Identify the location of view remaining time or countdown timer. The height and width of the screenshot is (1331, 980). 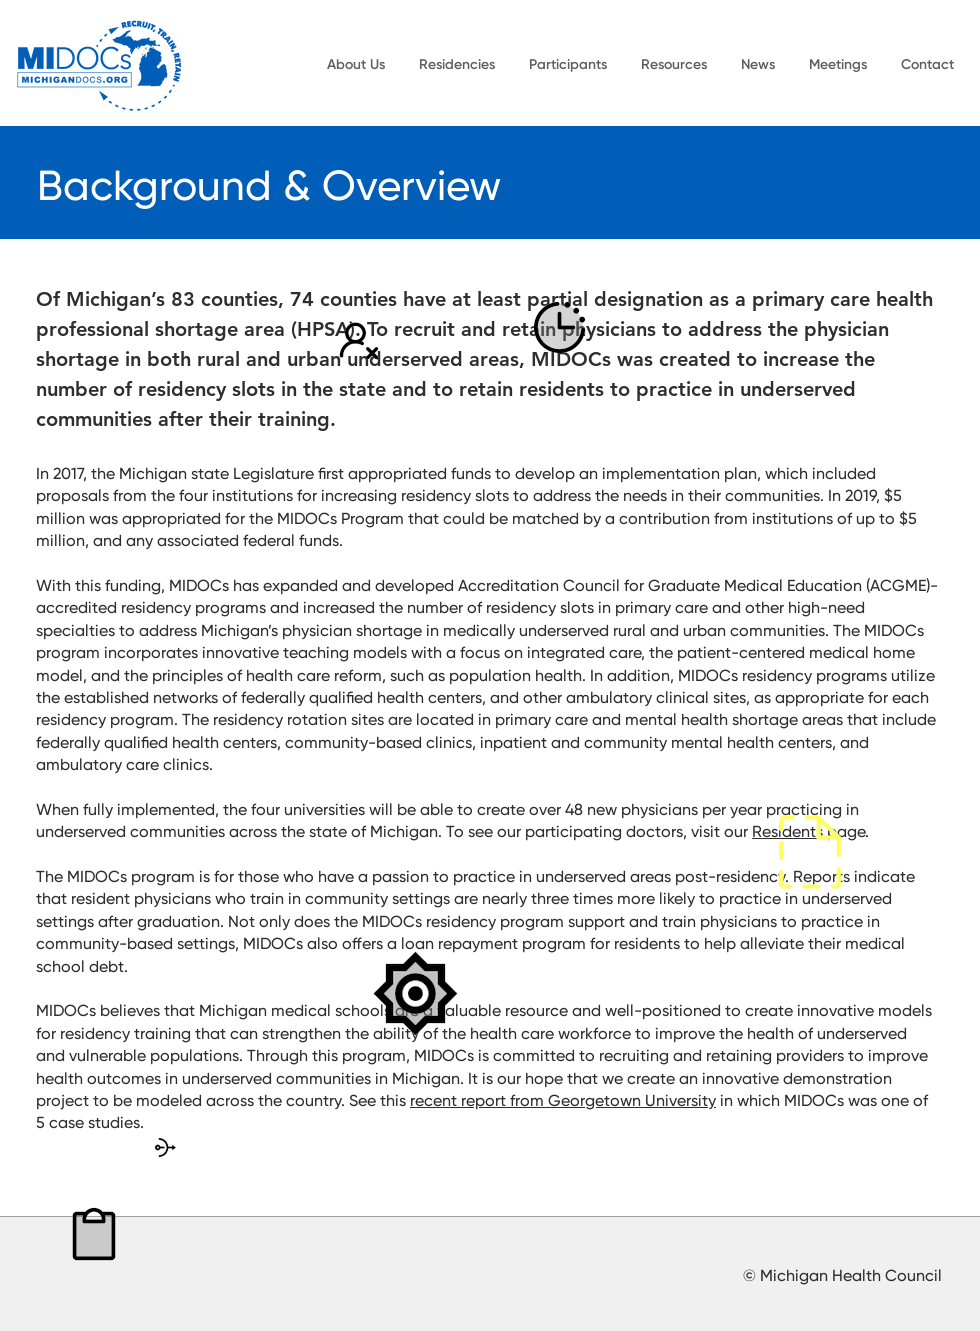
(559, 327).